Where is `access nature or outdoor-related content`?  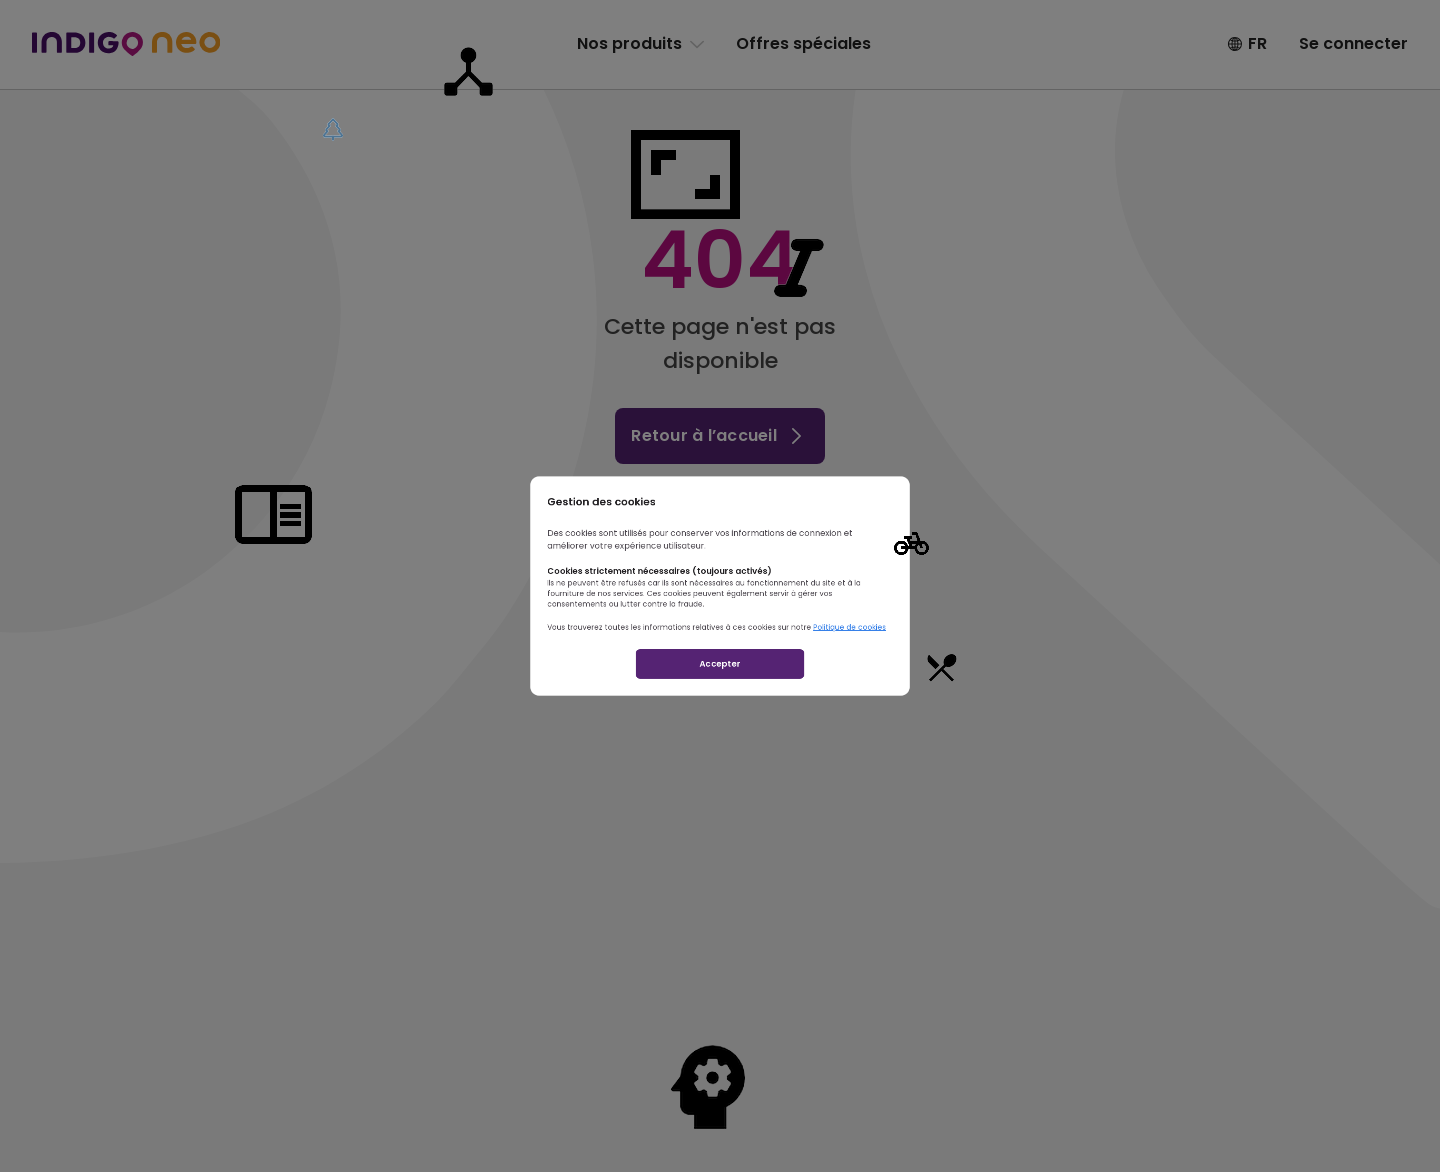
access nature or outdoor-related content is located at coordinates (333, 129).